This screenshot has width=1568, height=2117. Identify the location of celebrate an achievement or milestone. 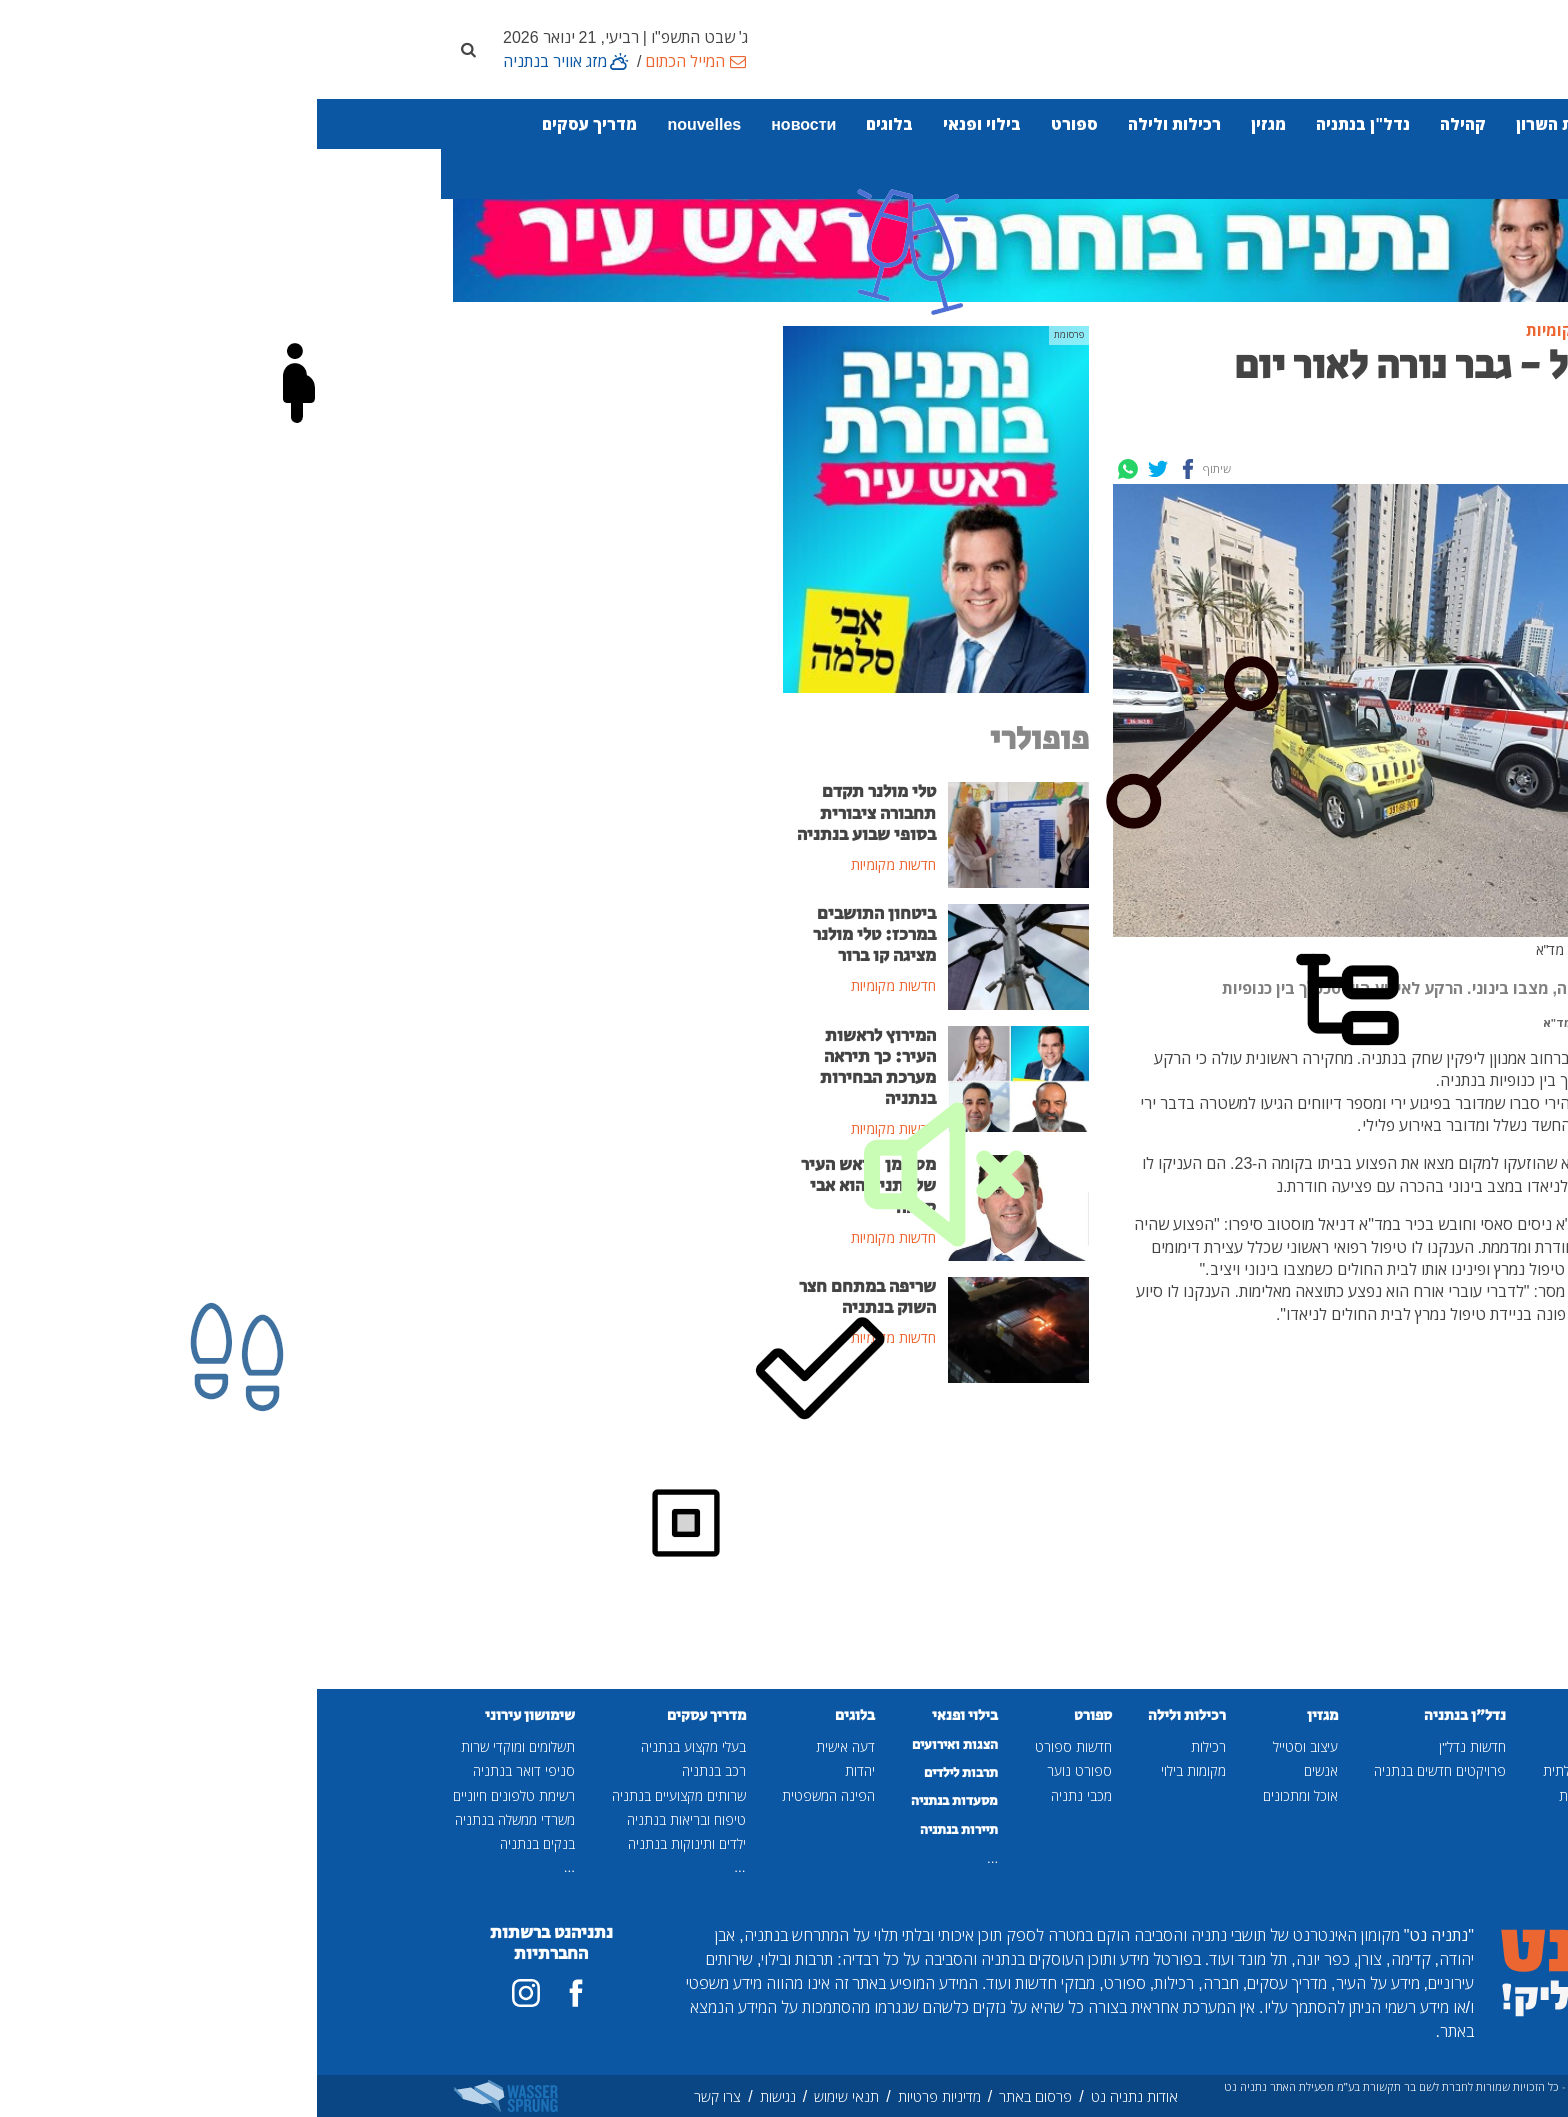
(910, 251).